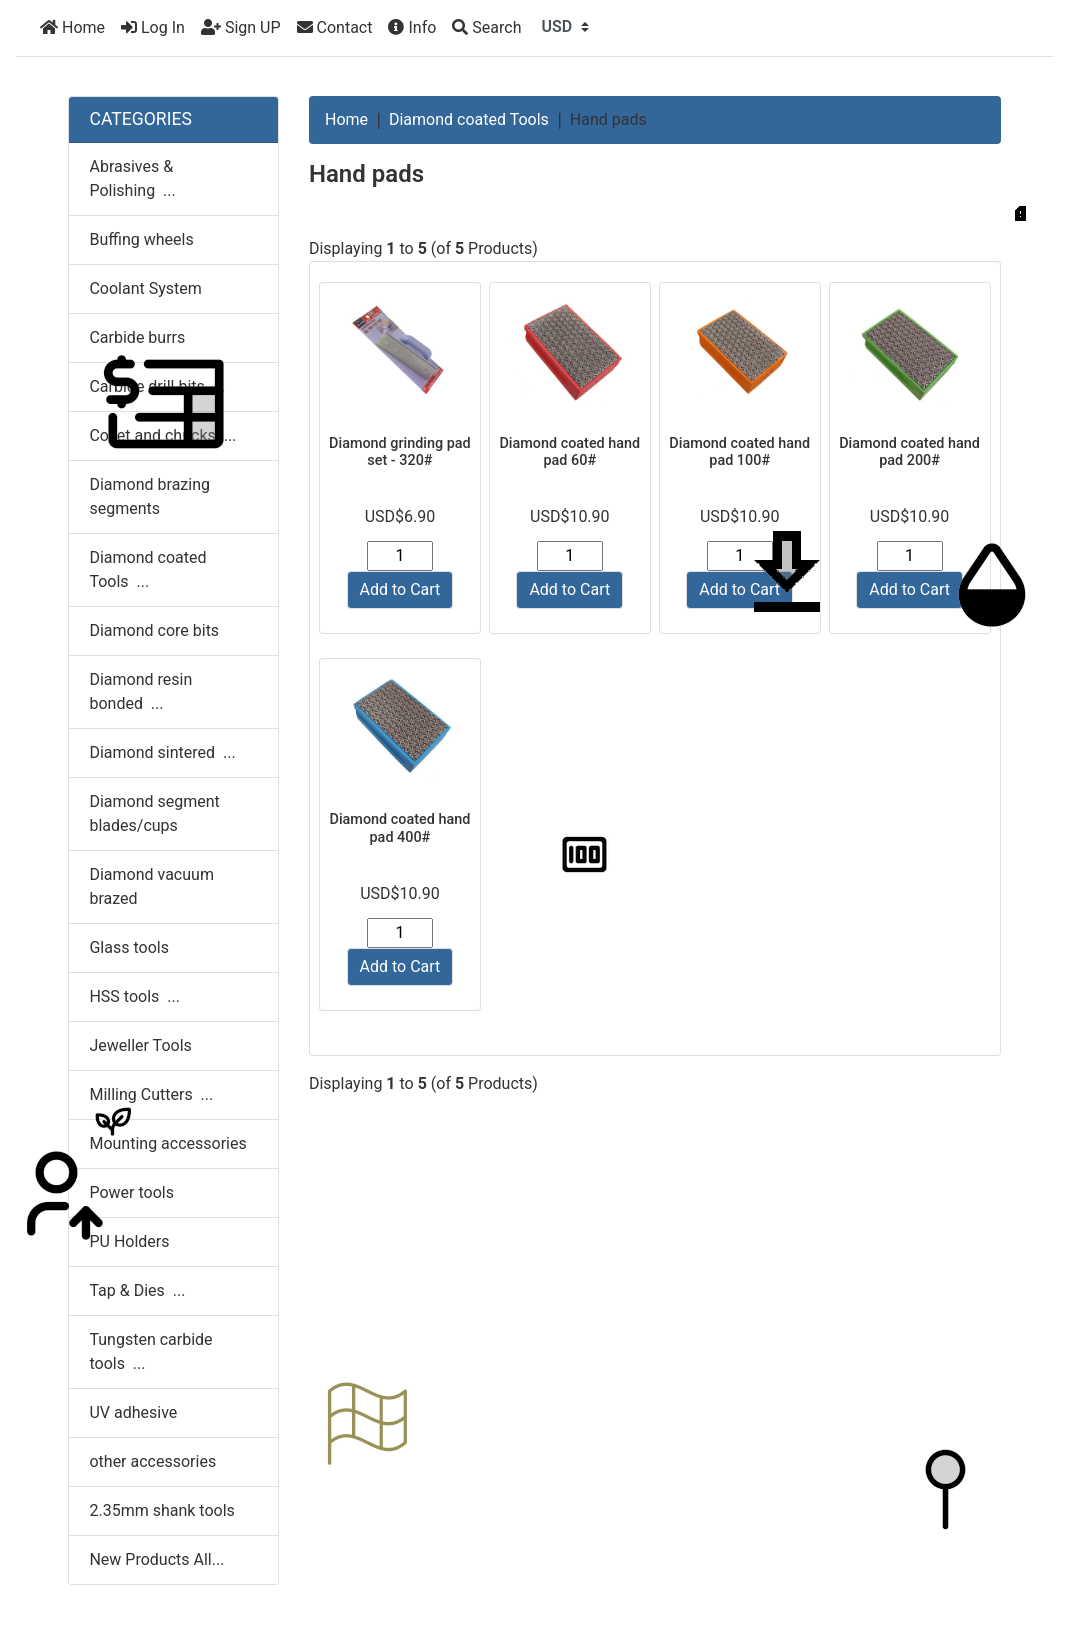  I want to click on mark a location on a map, so click(945, 1489).